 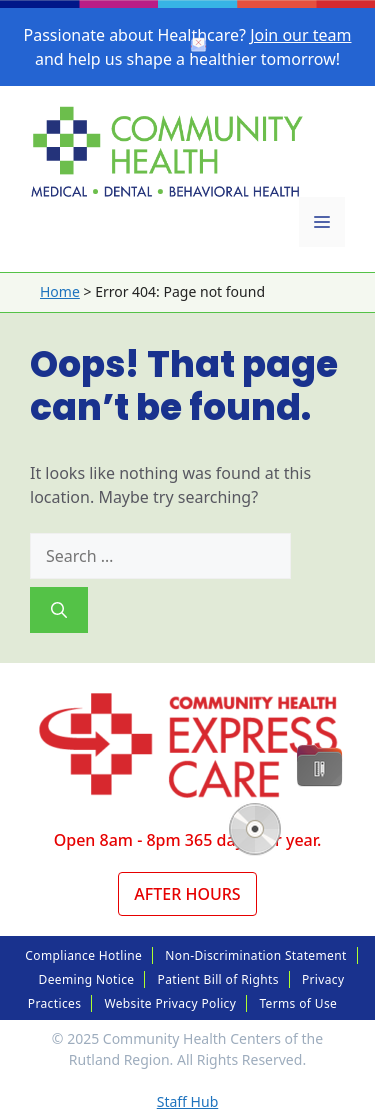 What do you see at coordinates (198, 45) in the screenshot?
I see `mark email as spam or junk` at bounding box center [198, 45].